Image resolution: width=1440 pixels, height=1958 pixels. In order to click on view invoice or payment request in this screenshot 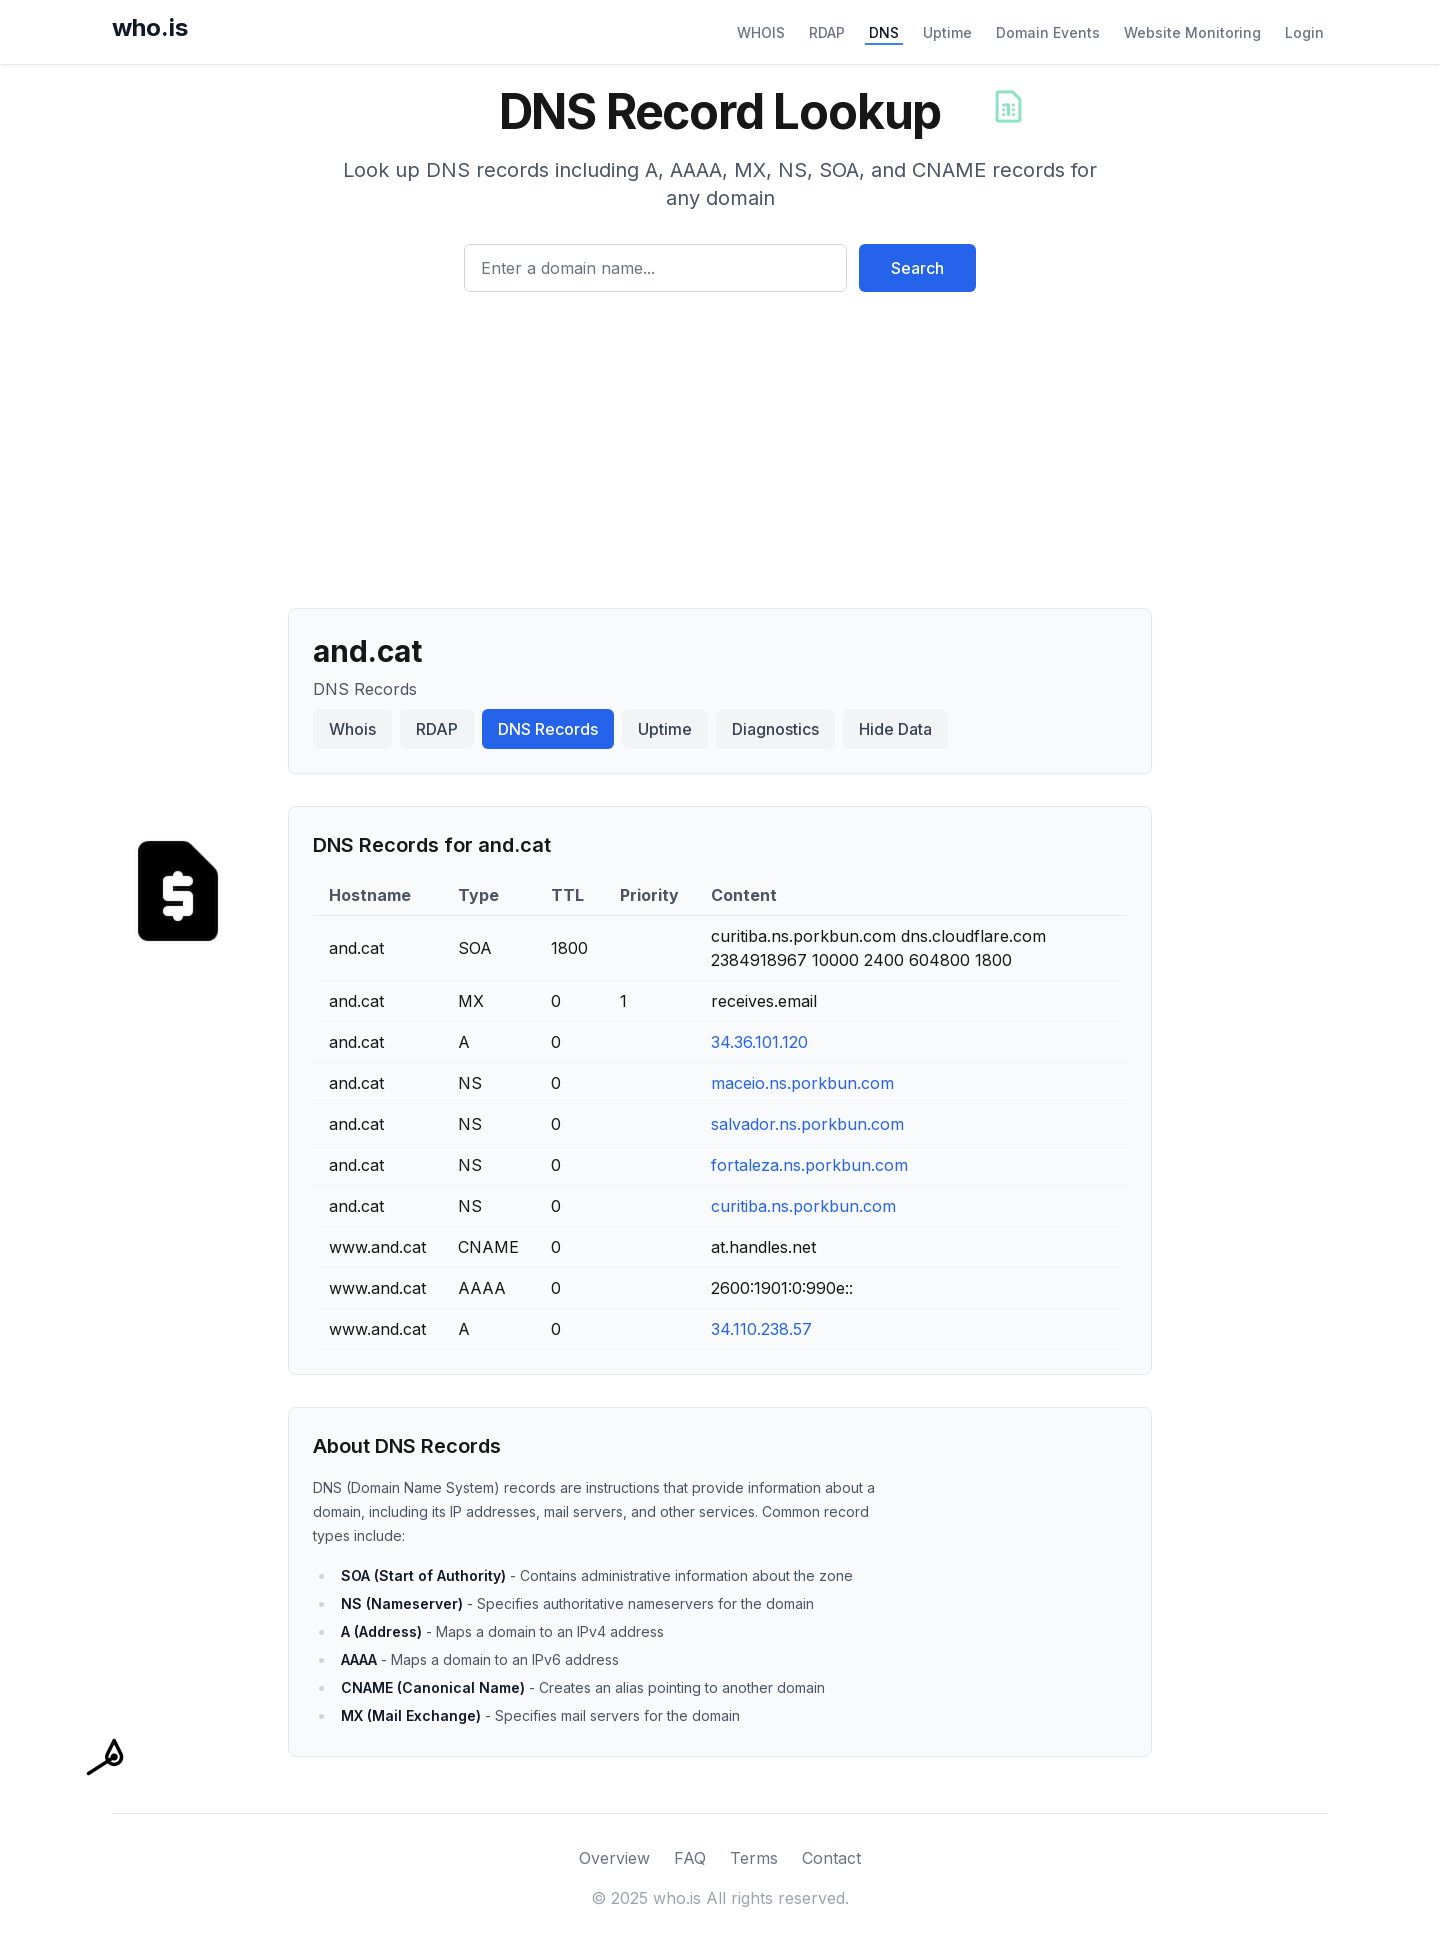, I will do `click(178, 891)`.